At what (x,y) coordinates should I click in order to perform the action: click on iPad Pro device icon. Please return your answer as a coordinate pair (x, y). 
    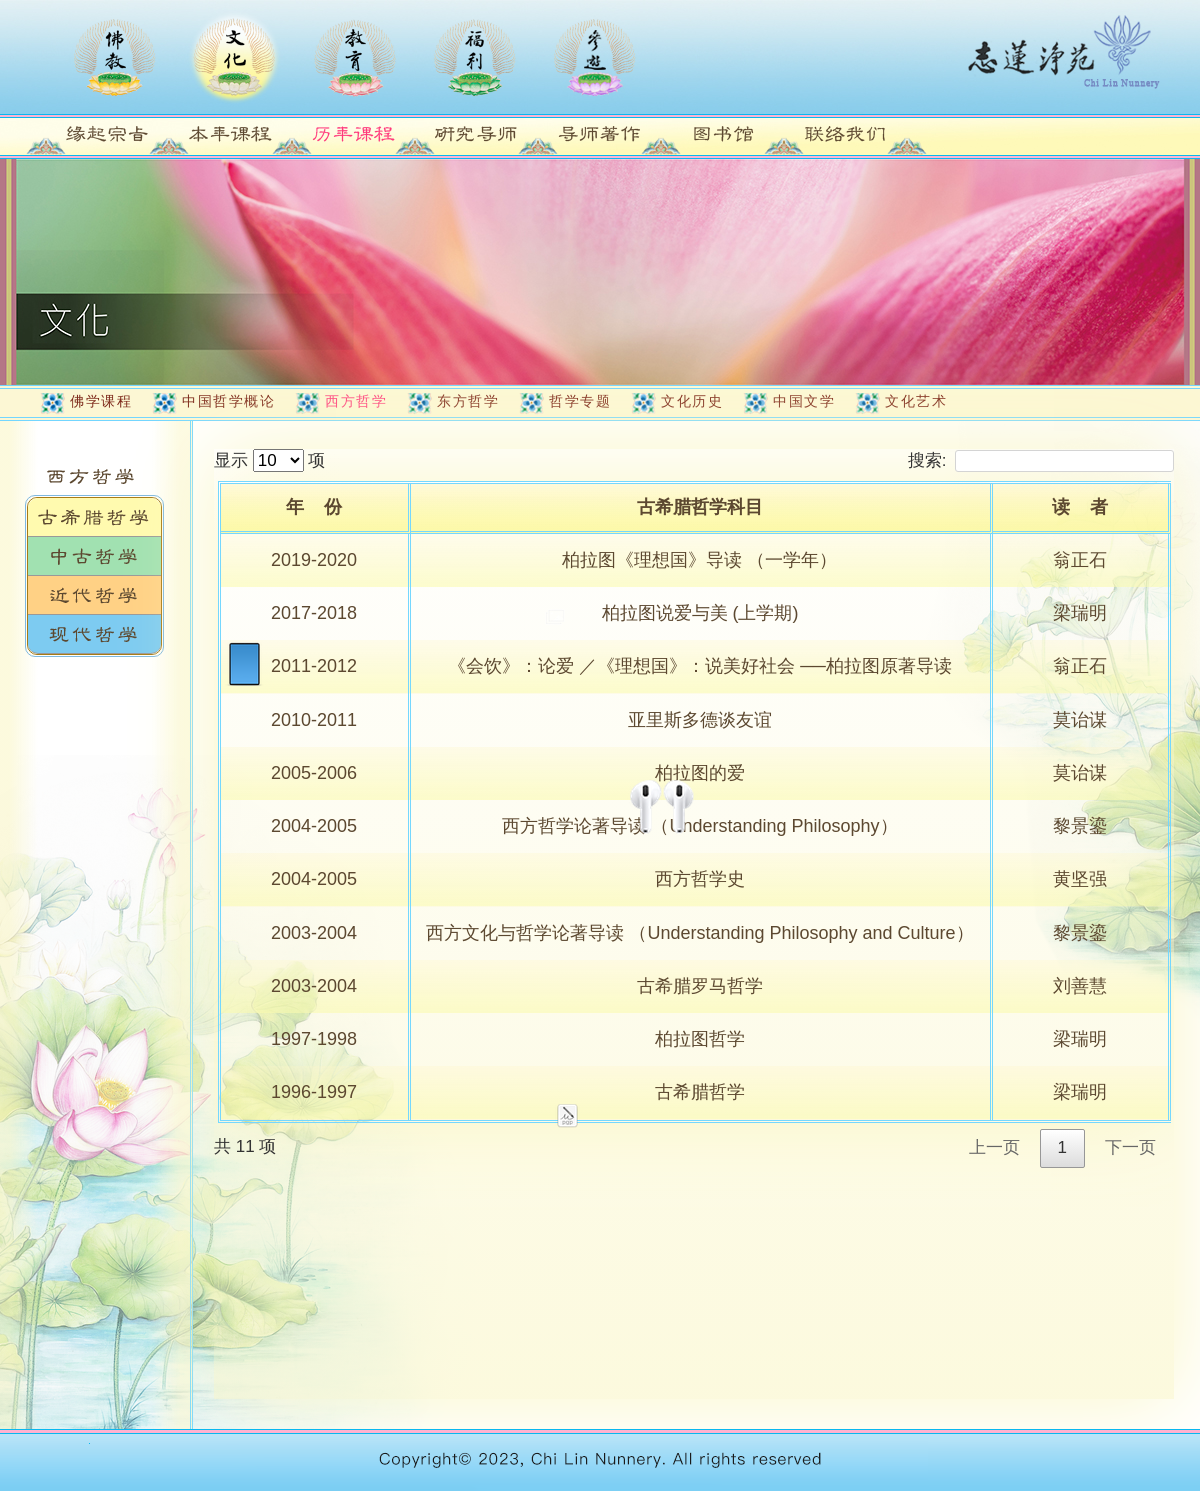
    Looking at the image, I should click on (244, 664).